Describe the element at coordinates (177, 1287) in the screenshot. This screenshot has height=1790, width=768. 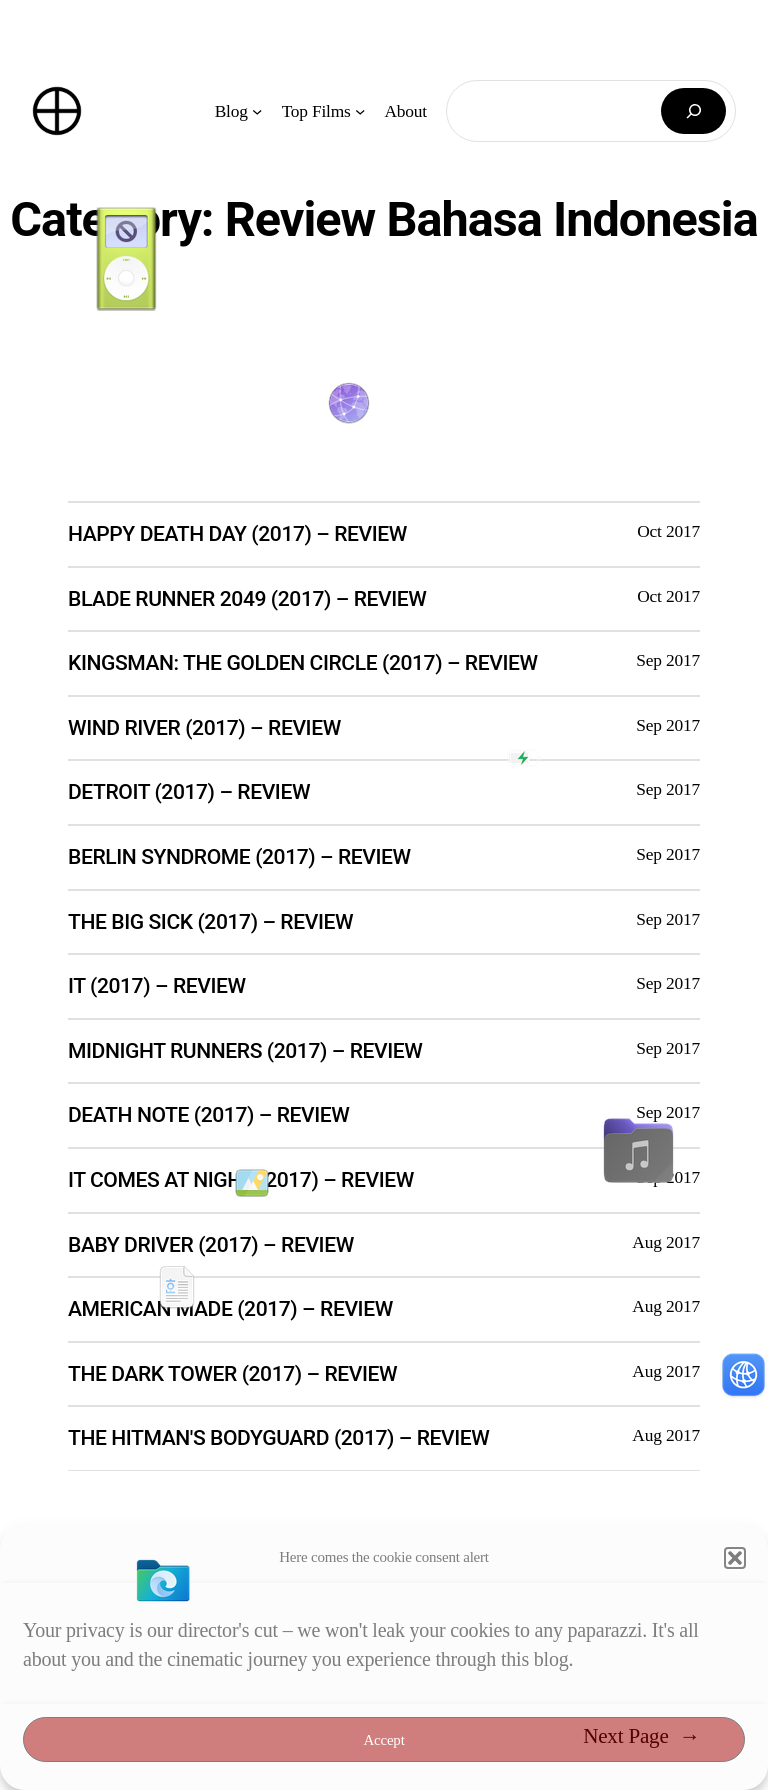
I see `hancom hangul word processor document file` at that location.